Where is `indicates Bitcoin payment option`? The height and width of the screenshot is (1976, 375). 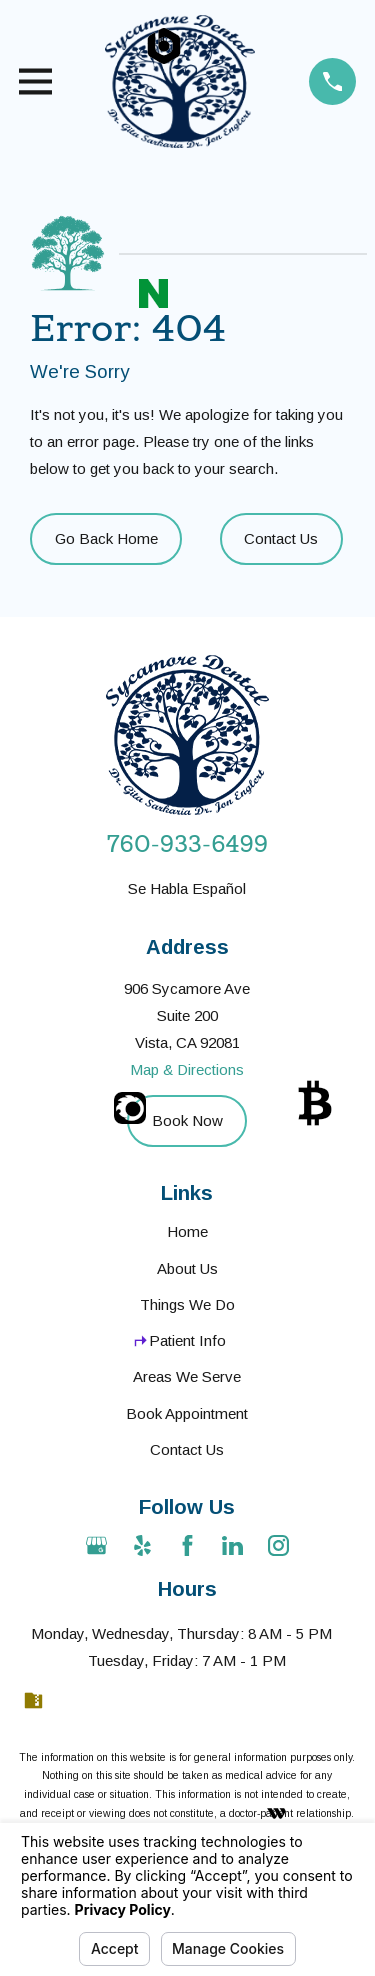 indicates Bitcoin payment option is located at coordinates (315, 1103).